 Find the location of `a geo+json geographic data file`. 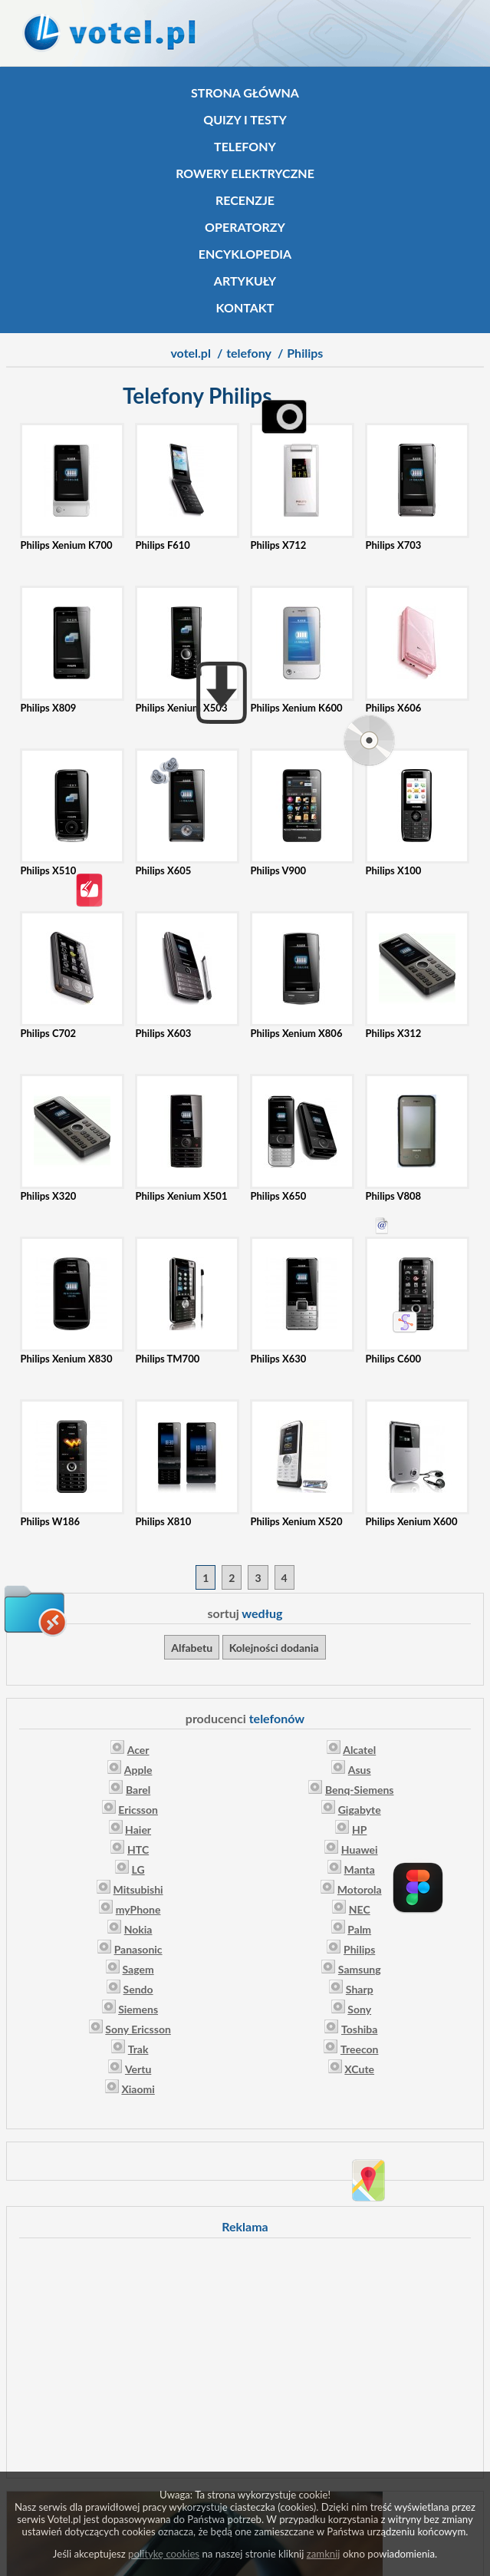

a geo+json geographic data file is located at coordinates (368, 2180).